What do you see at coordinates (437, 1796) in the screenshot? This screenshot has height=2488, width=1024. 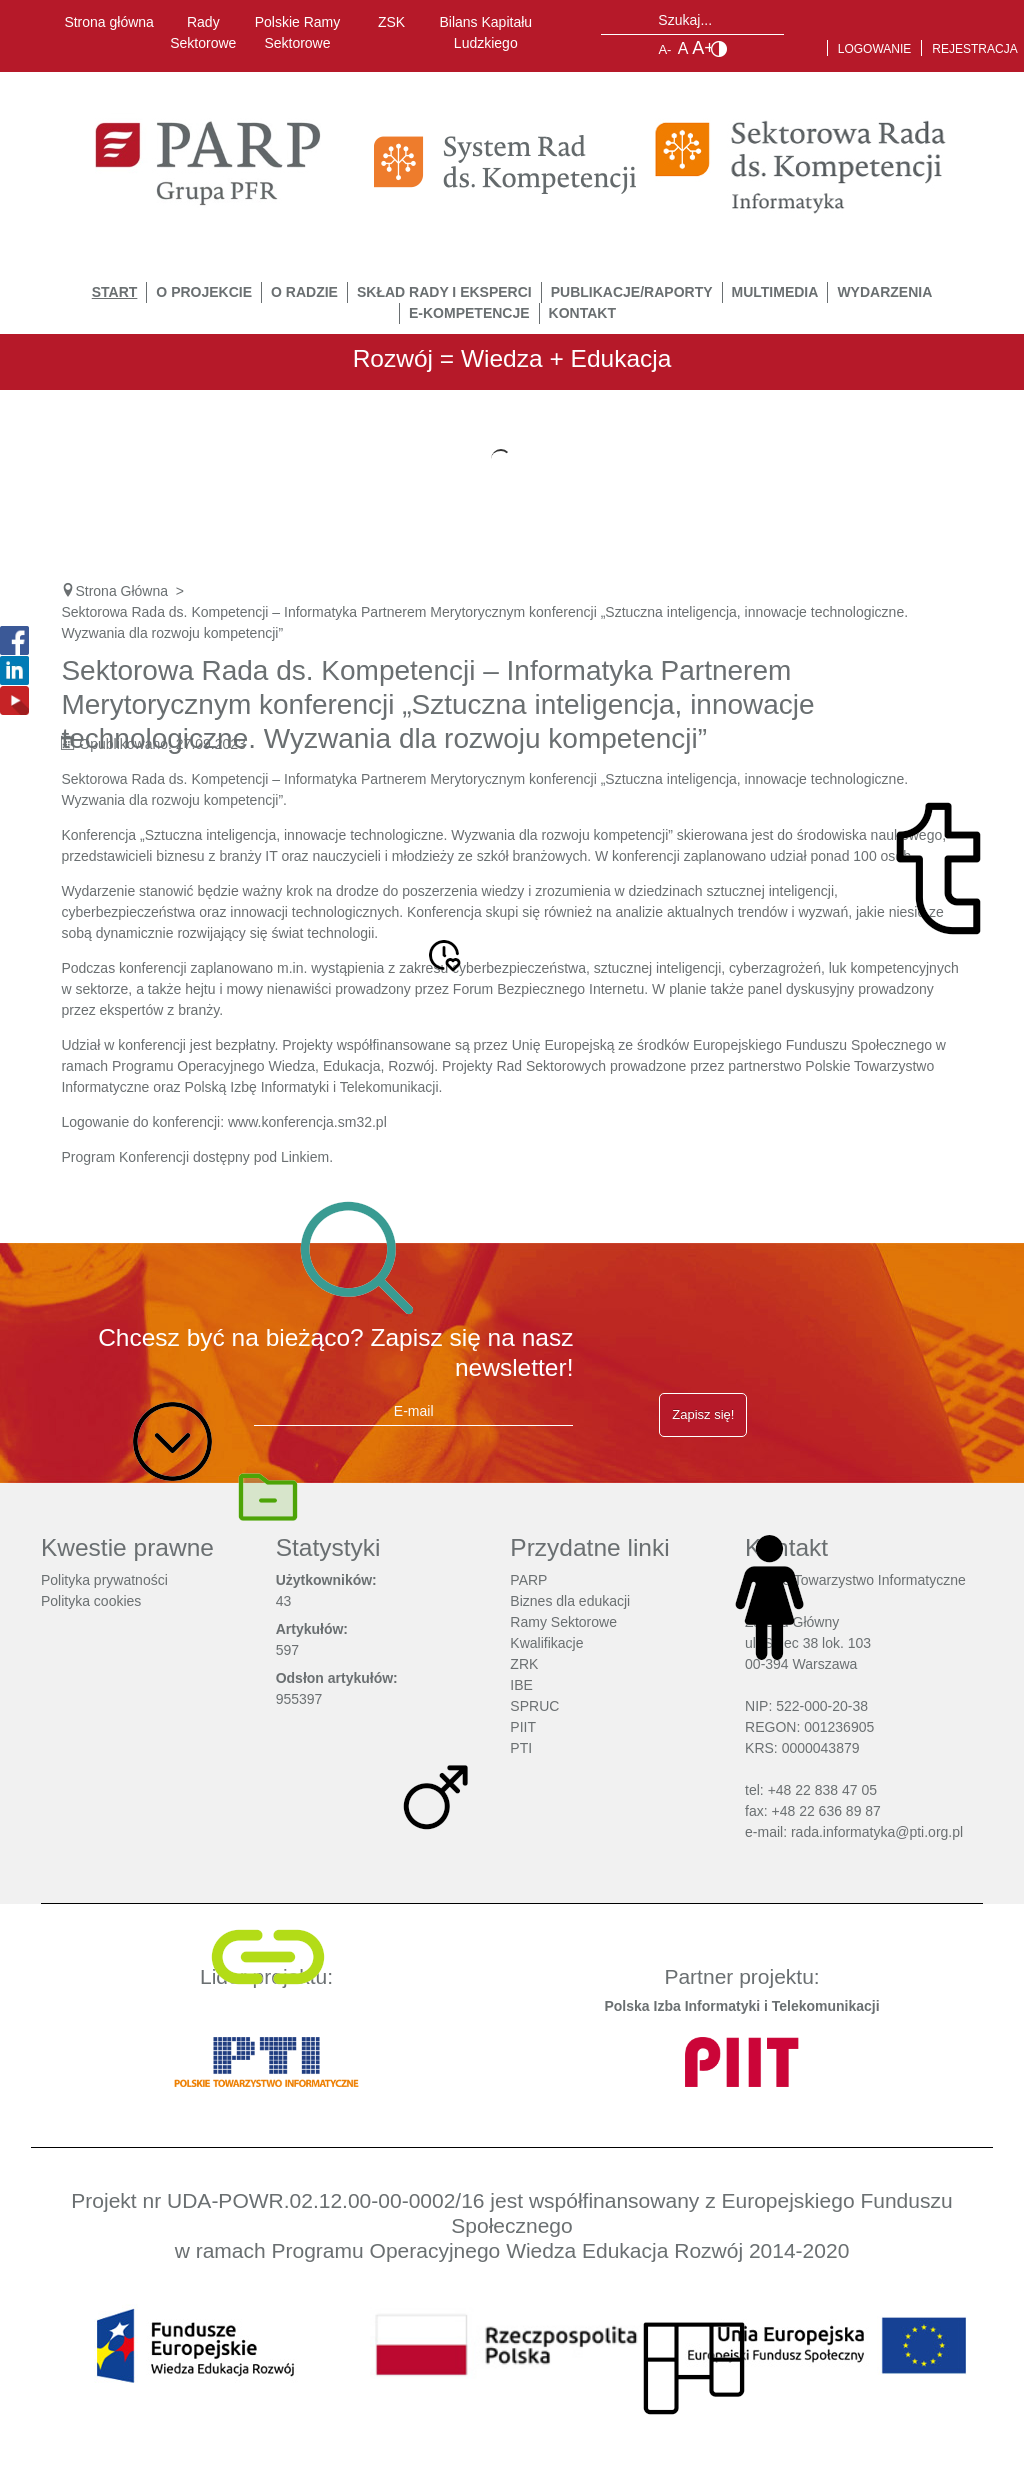 I see `indicates transgender identity option` at bounding box center [437, 1796].